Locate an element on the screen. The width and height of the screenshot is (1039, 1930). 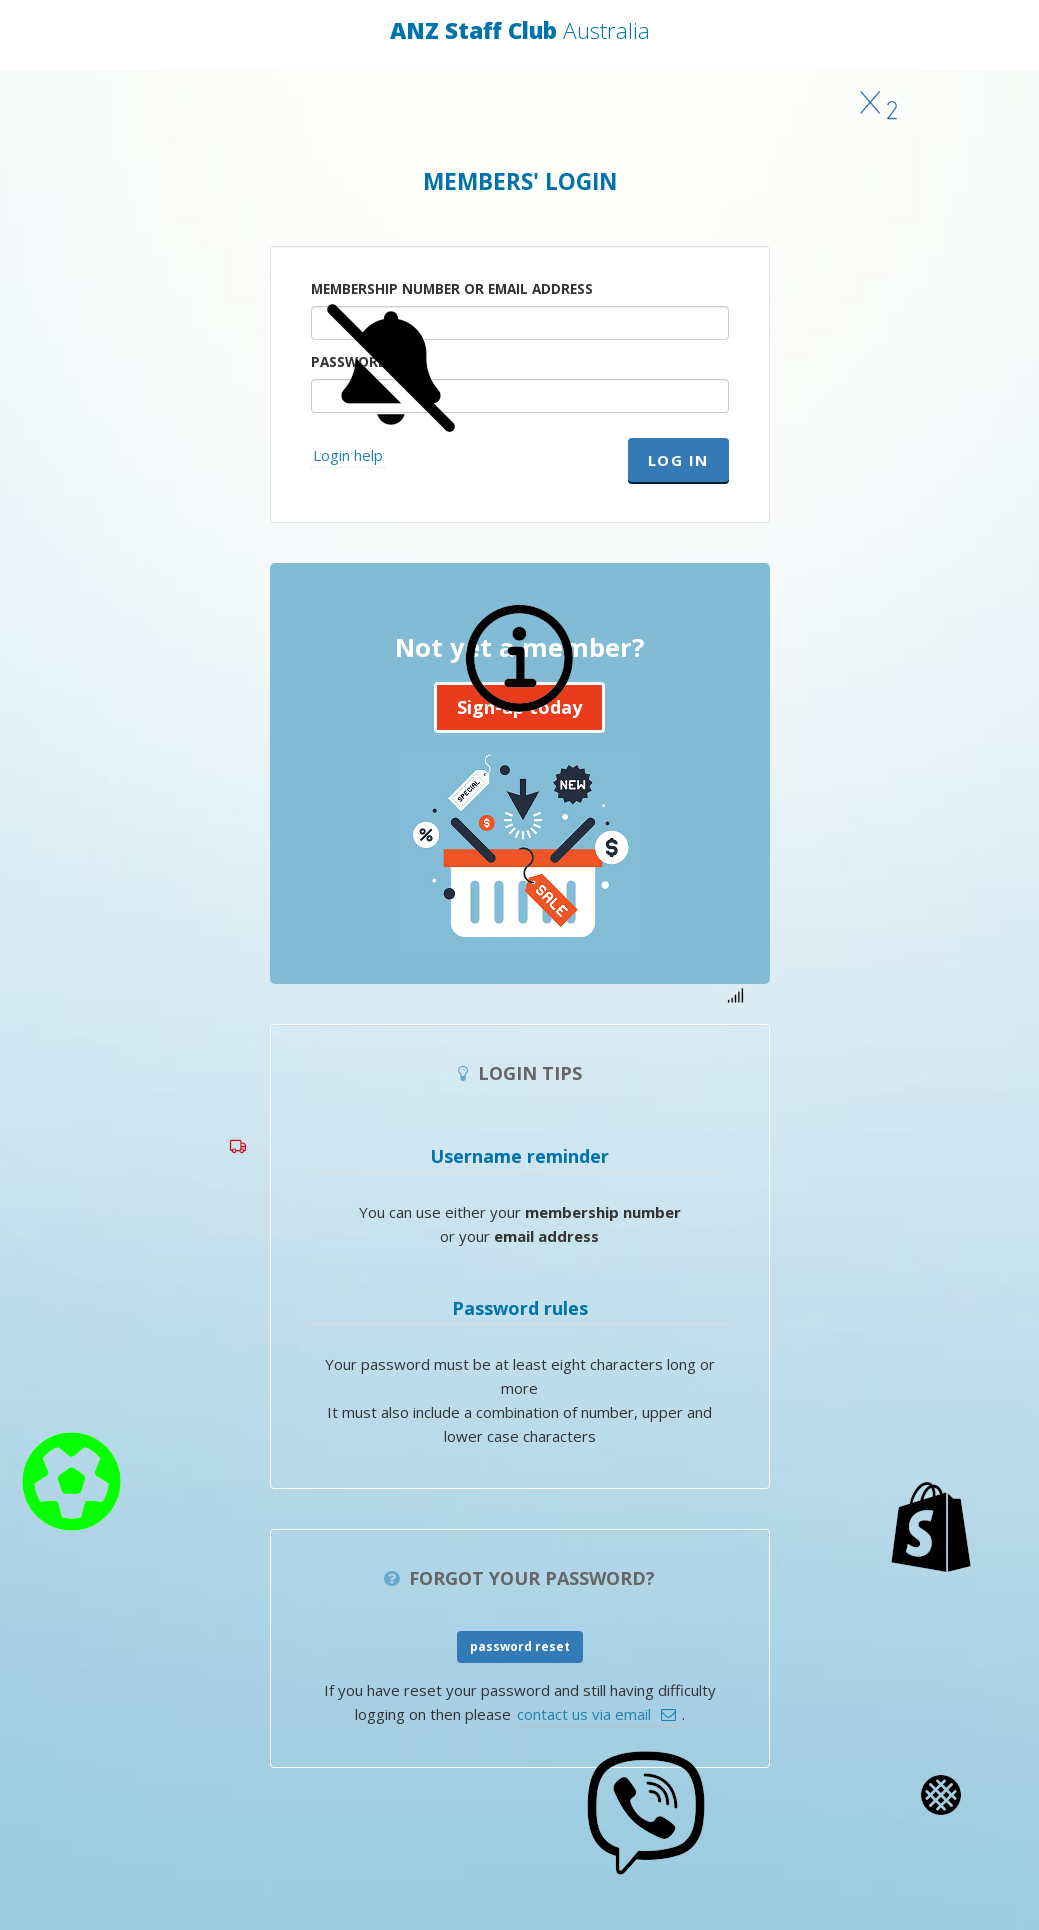
view more information or details is located at coordinates (521, 660).